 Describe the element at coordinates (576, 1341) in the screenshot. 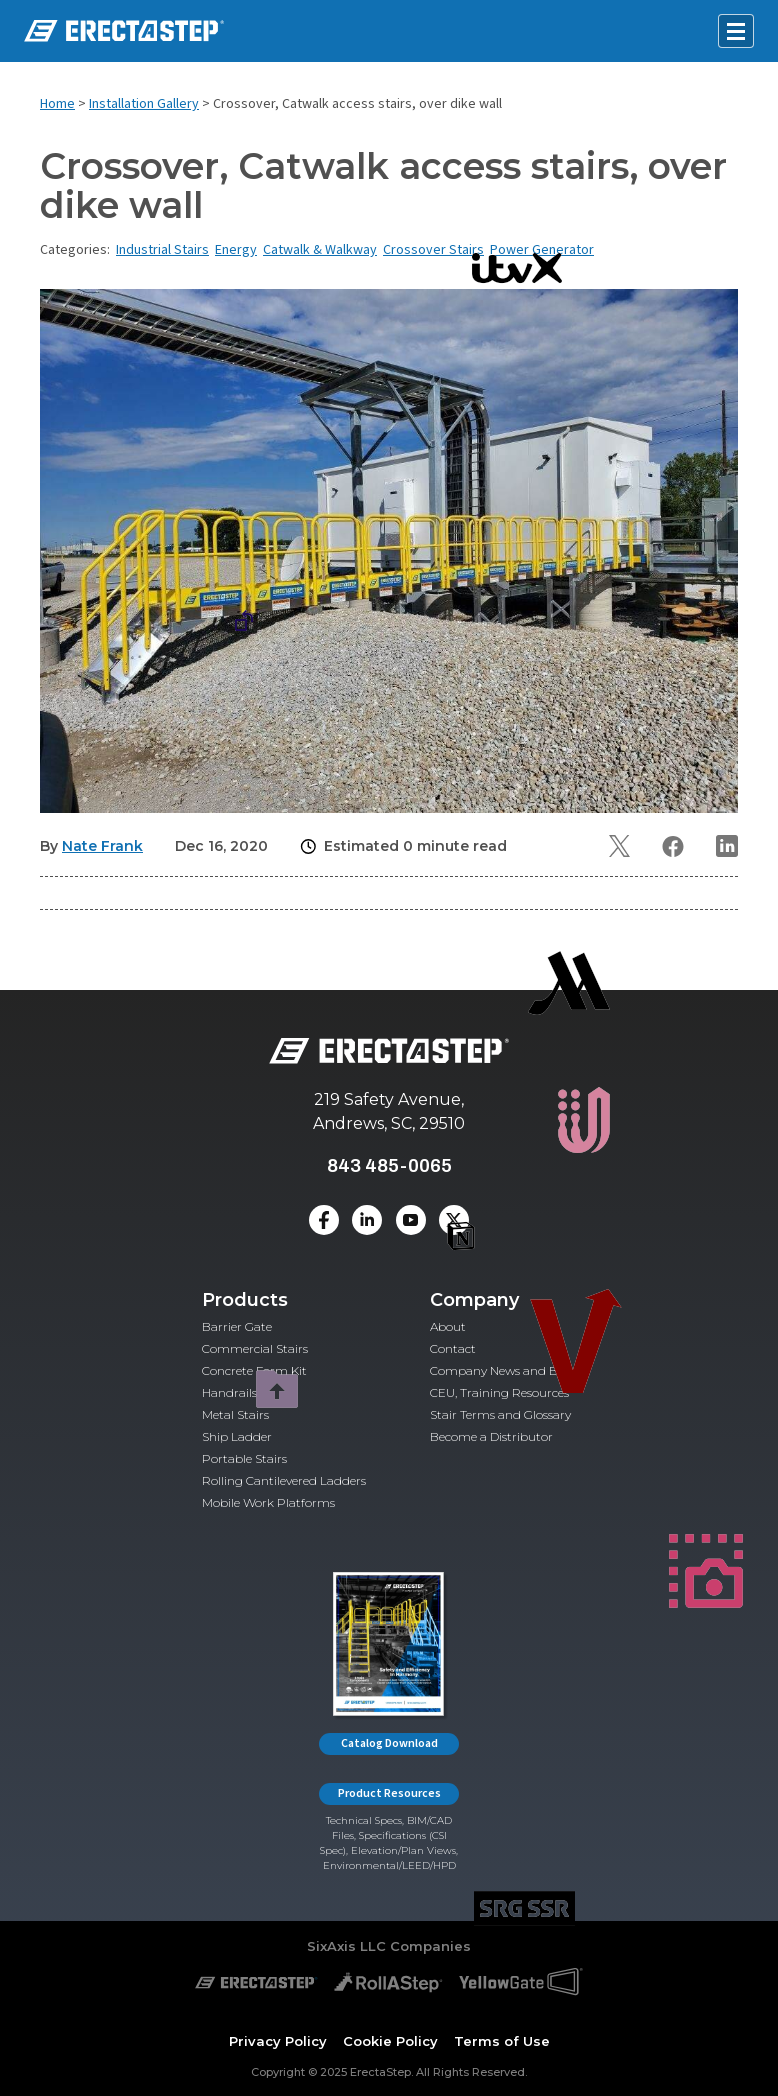

I see `visit the Vector Logo Zone website` at that location.